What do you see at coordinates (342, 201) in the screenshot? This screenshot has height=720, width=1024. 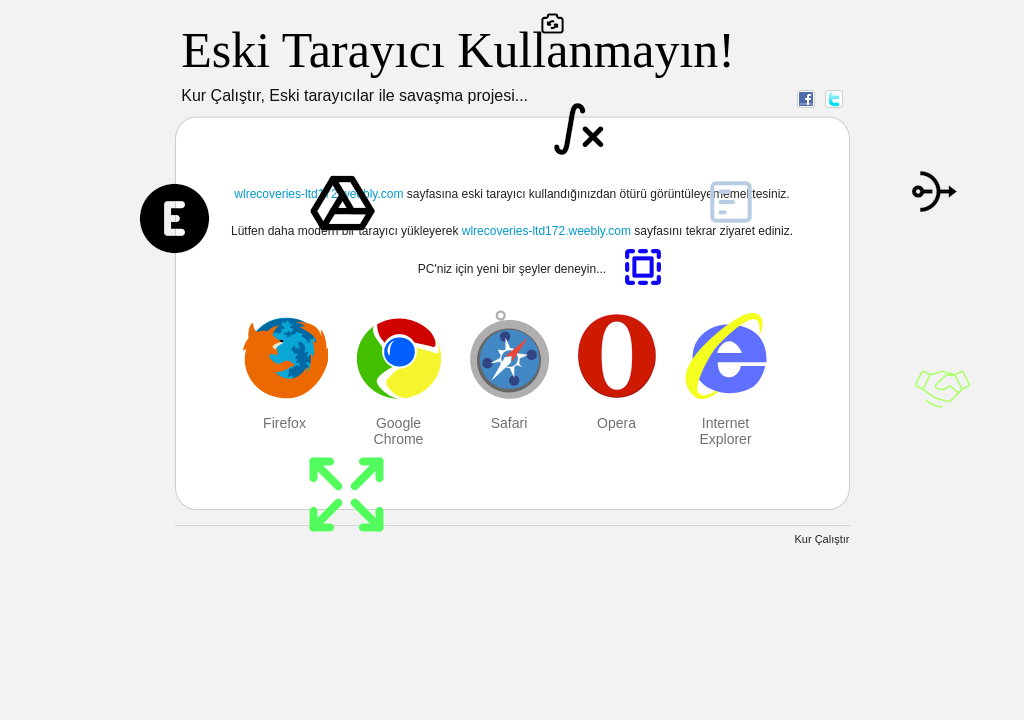 I see `open Google Drive` at bounding box center [342, 201].